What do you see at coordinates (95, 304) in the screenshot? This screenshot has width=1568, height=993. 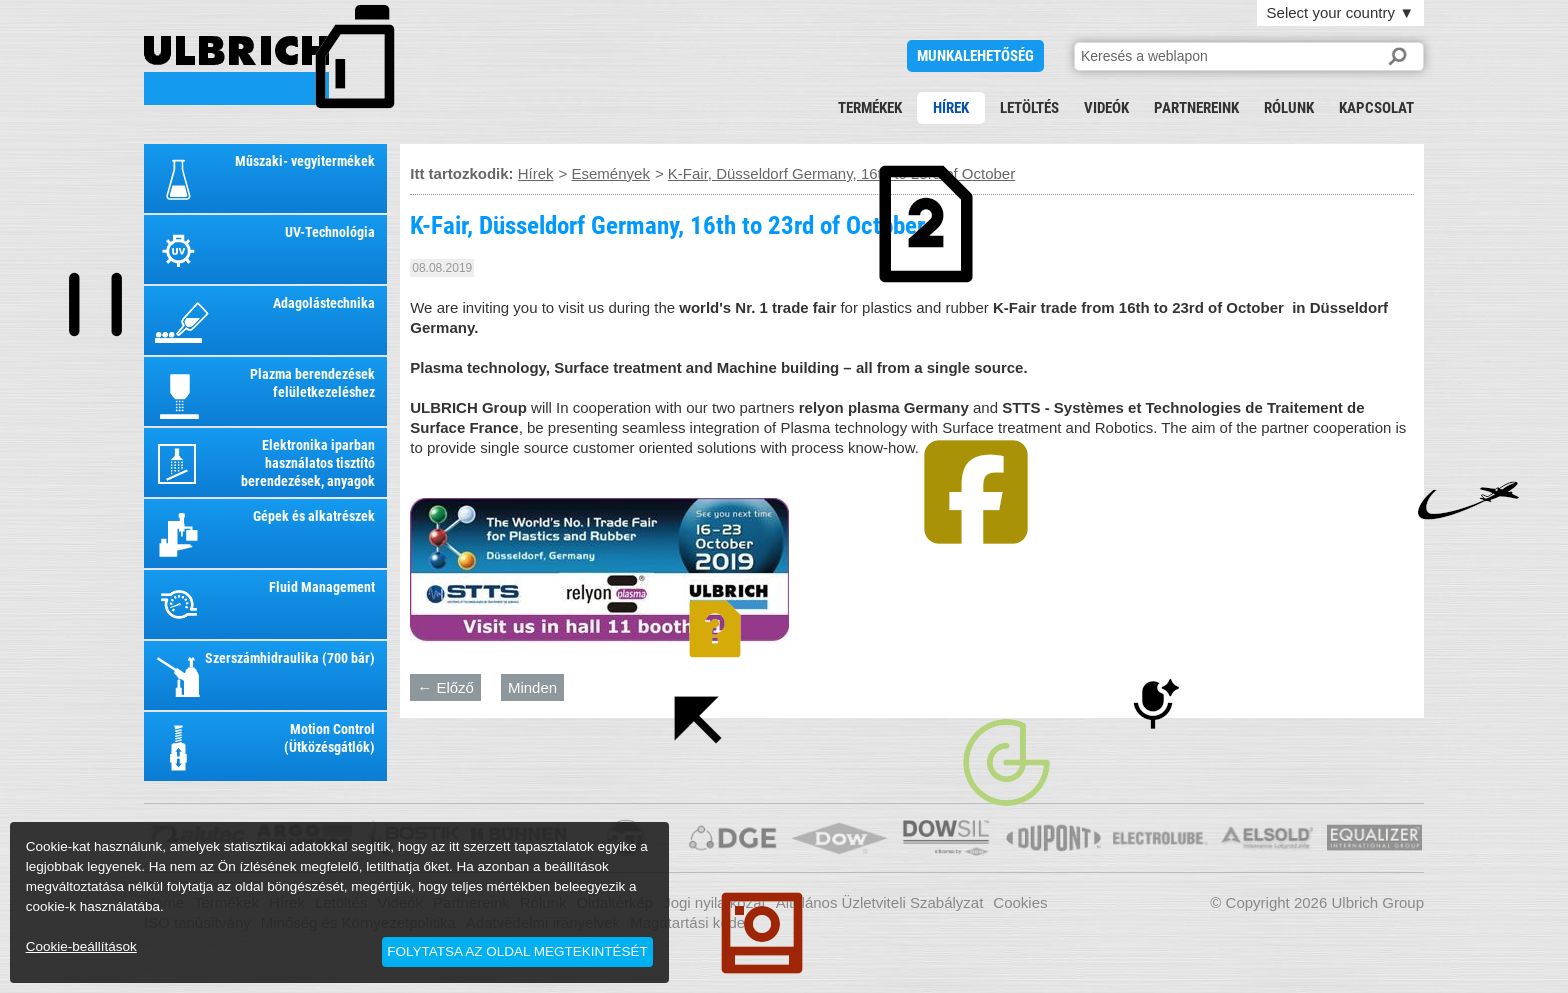 I see `pause media playback` at bounding box center [95, 304].